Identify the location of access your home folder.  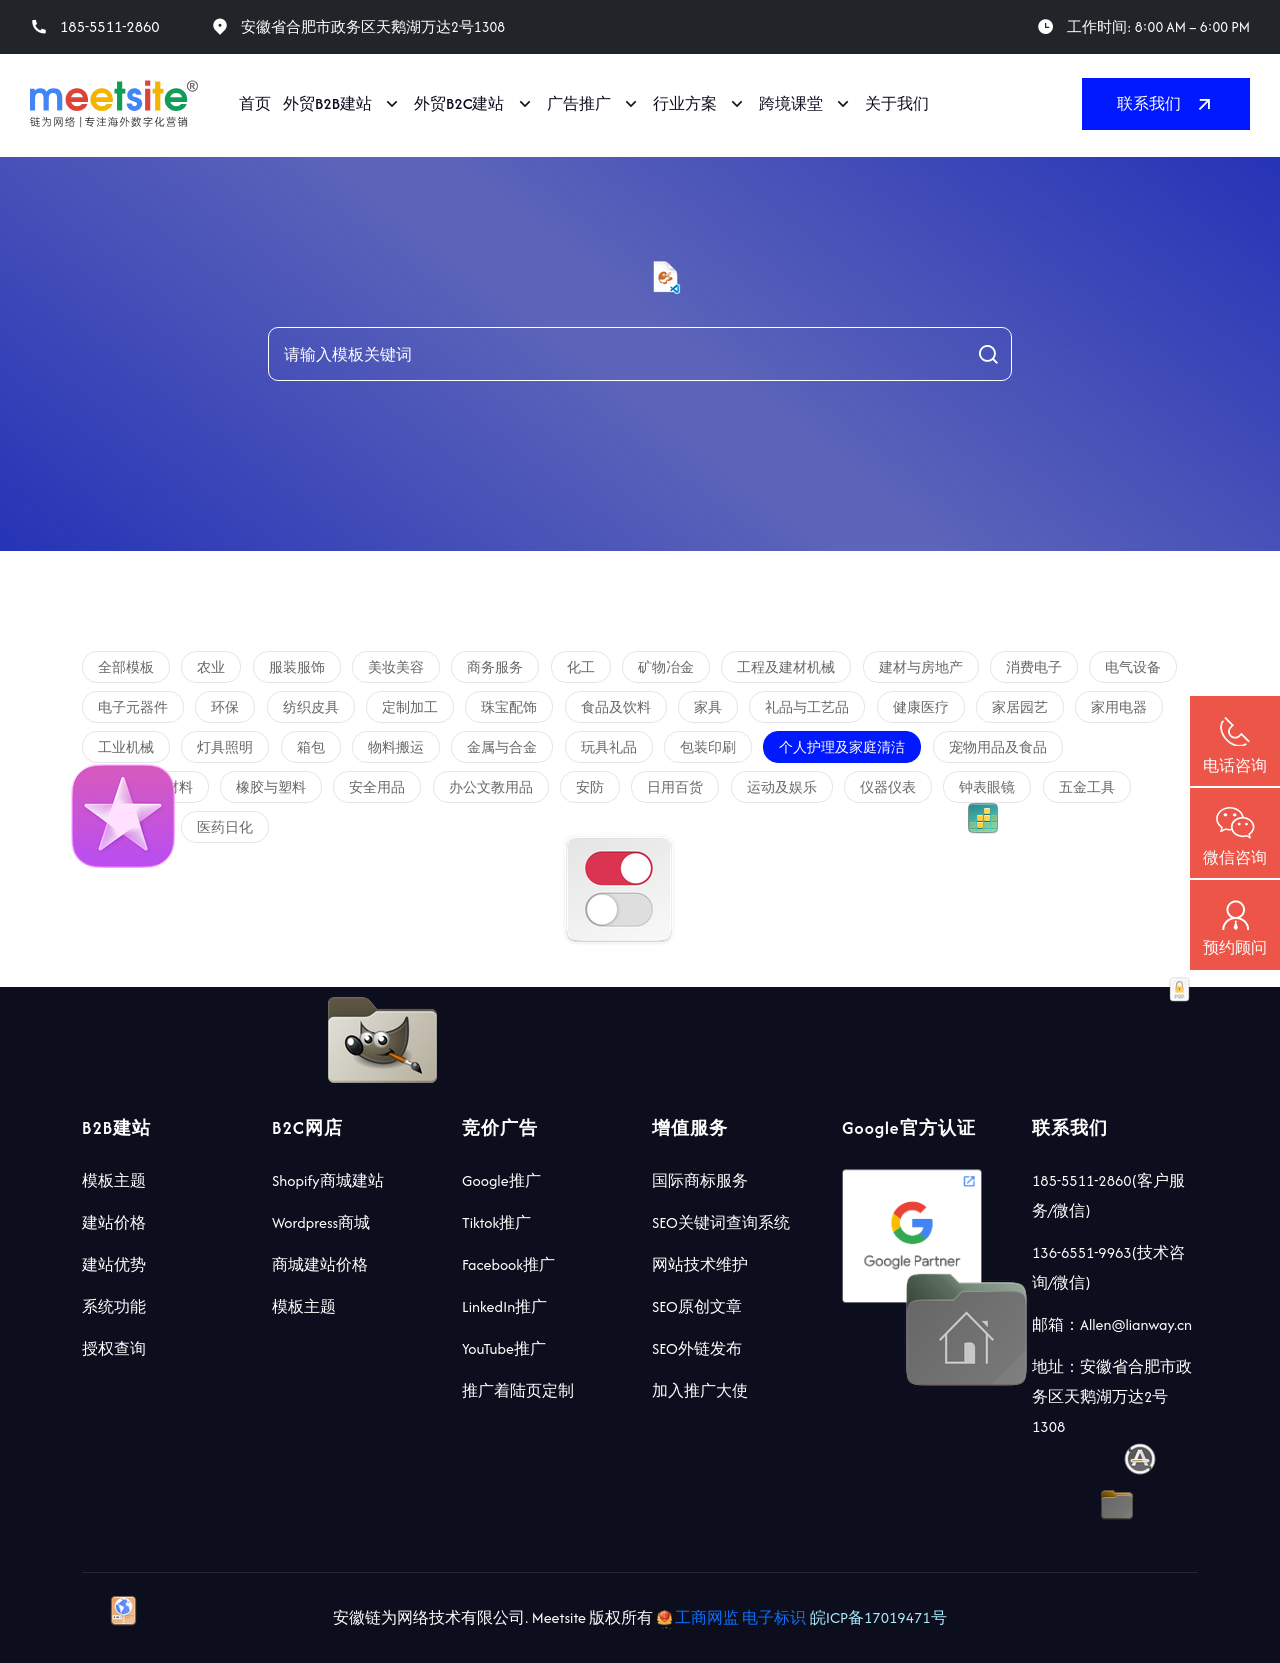
(966, 1329).